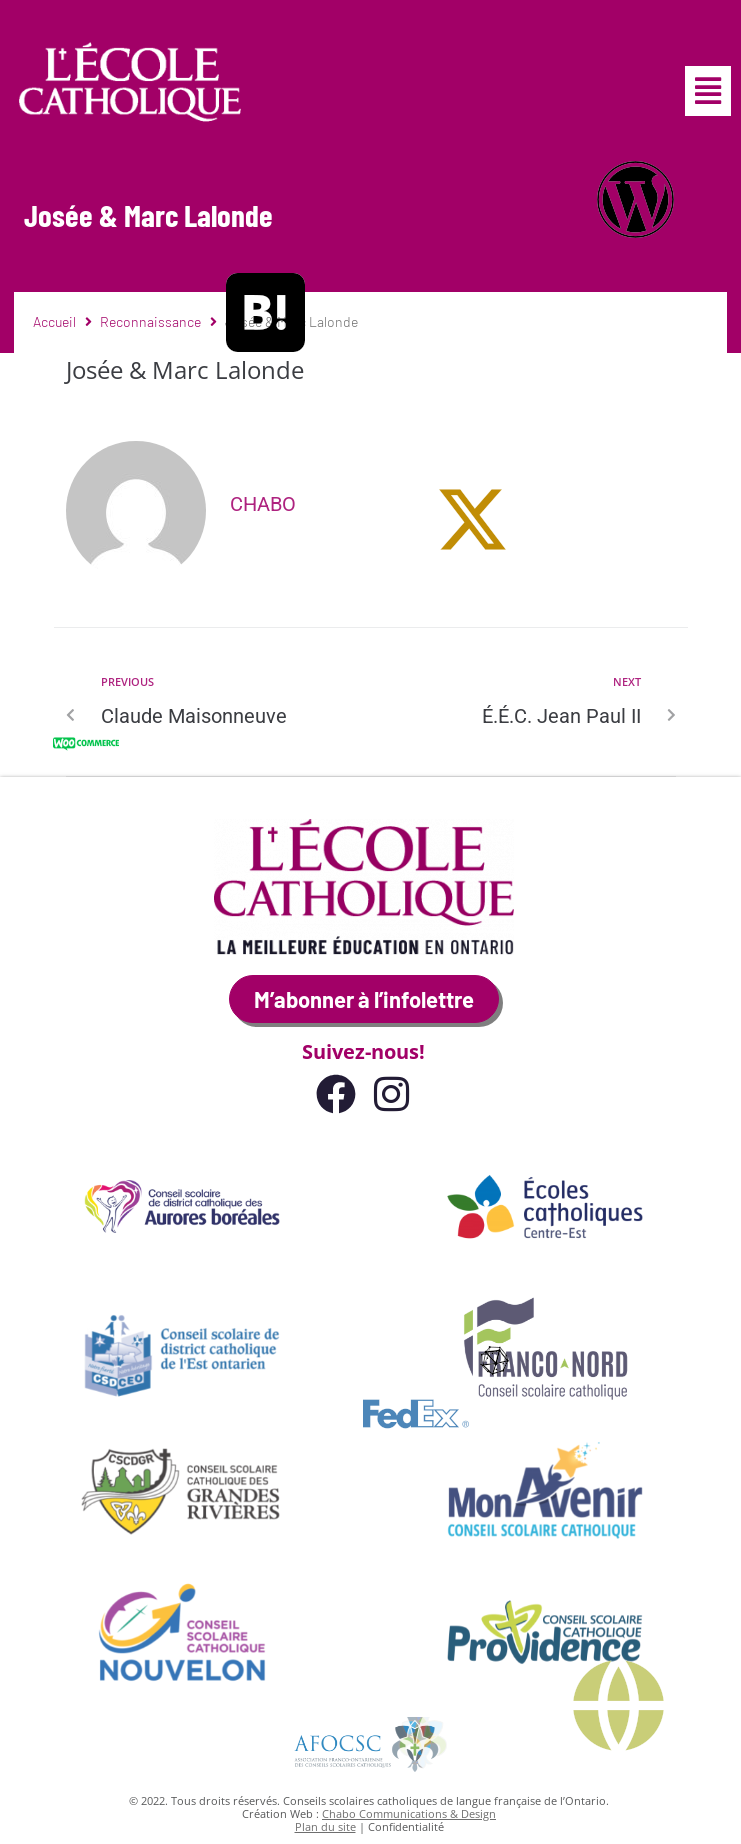 The width and height of the screenshot is (741, 1844). What do you see at coordinates (86, 744) in the screenshot?
I see `access woocommerce store settings` at bounding box center [86, 744].